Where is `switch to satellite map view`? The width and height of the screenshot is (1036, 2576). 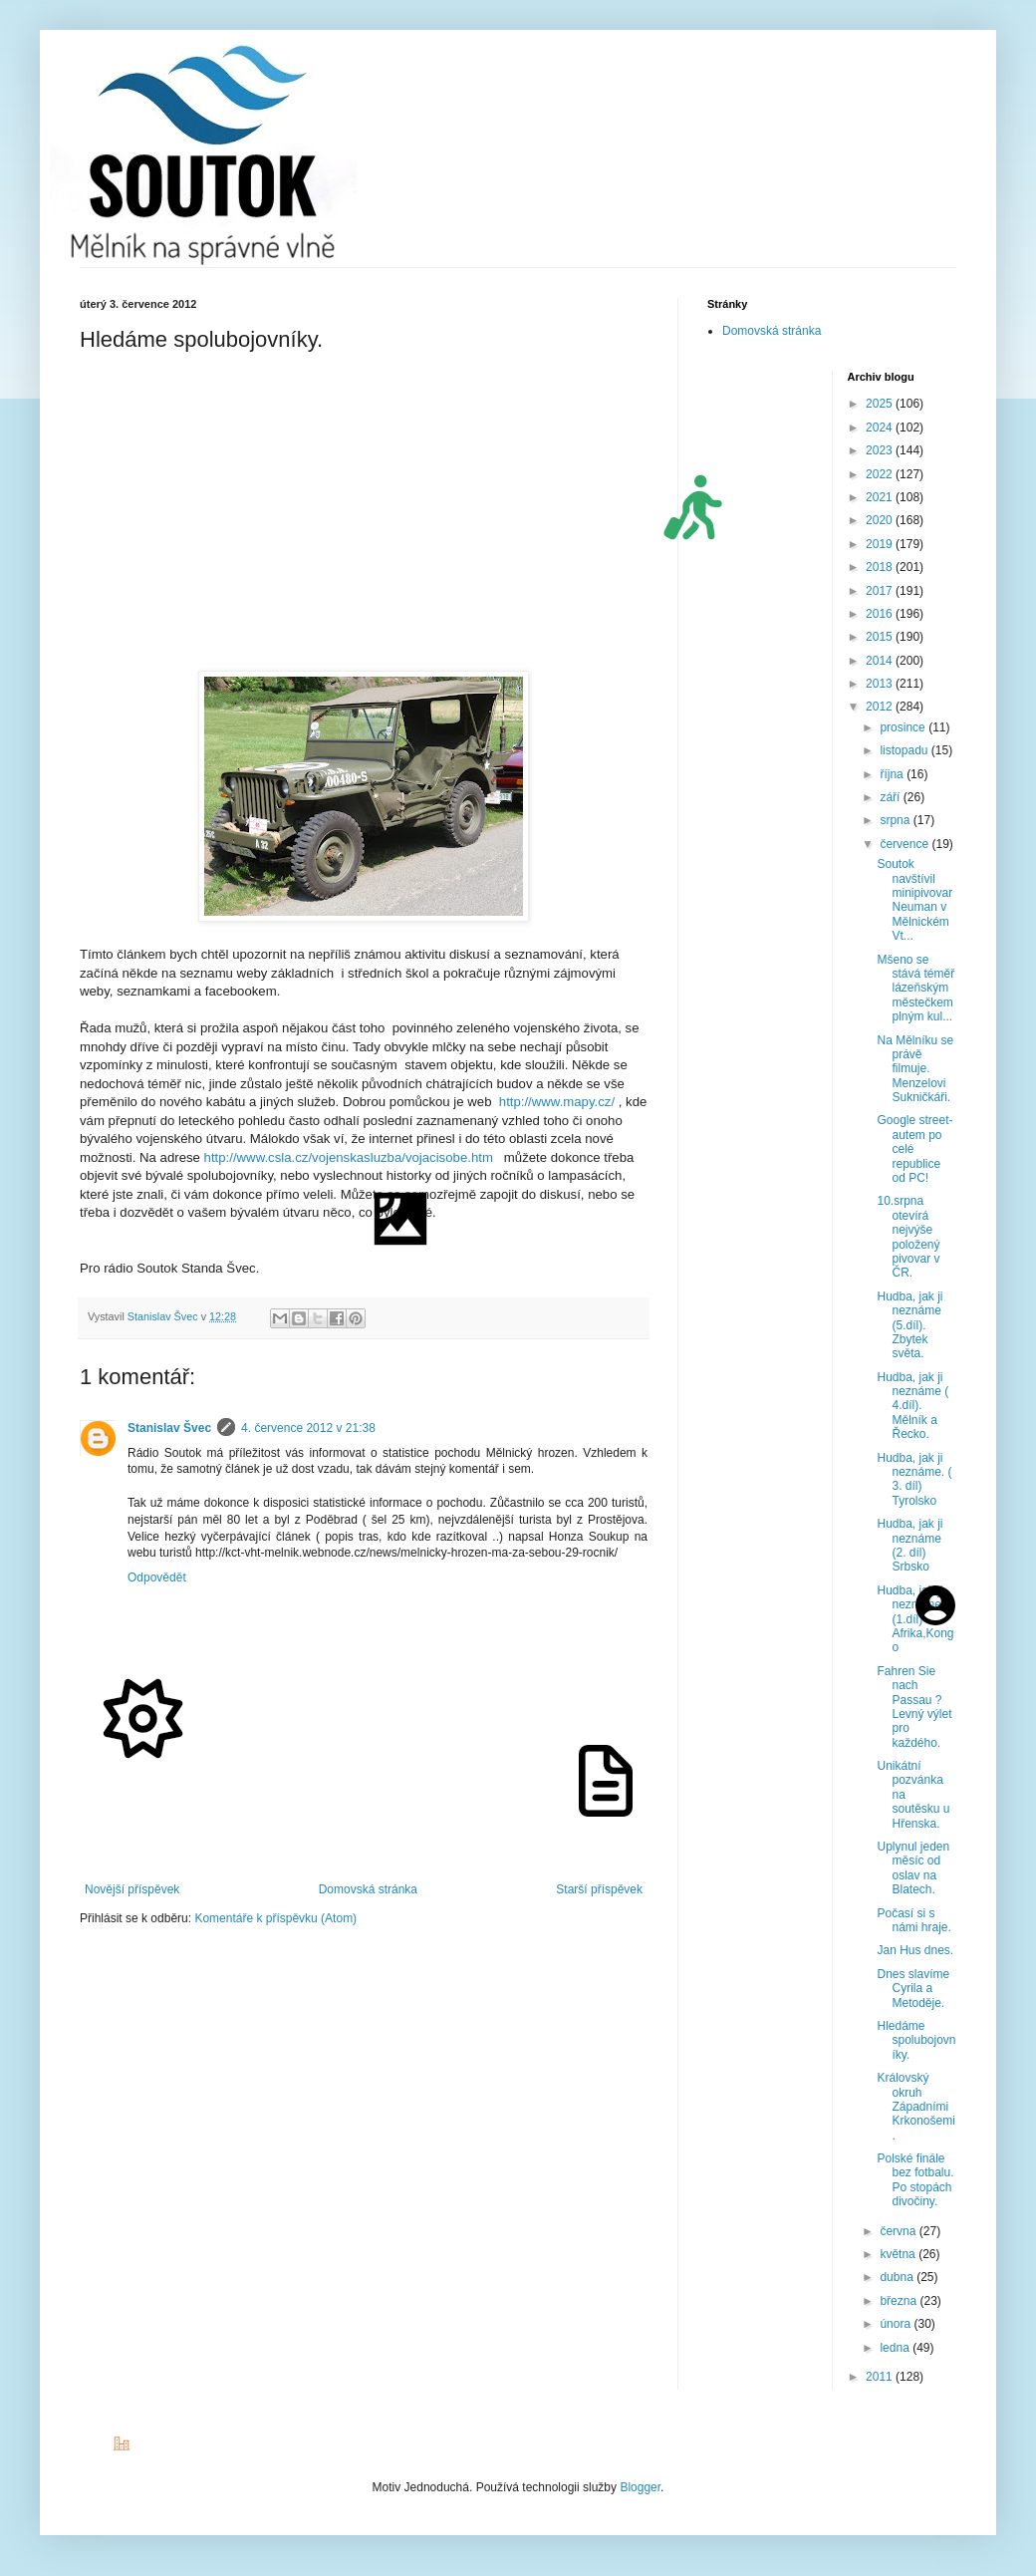
switch to satellite map view is located at coordinates (400, 1219).